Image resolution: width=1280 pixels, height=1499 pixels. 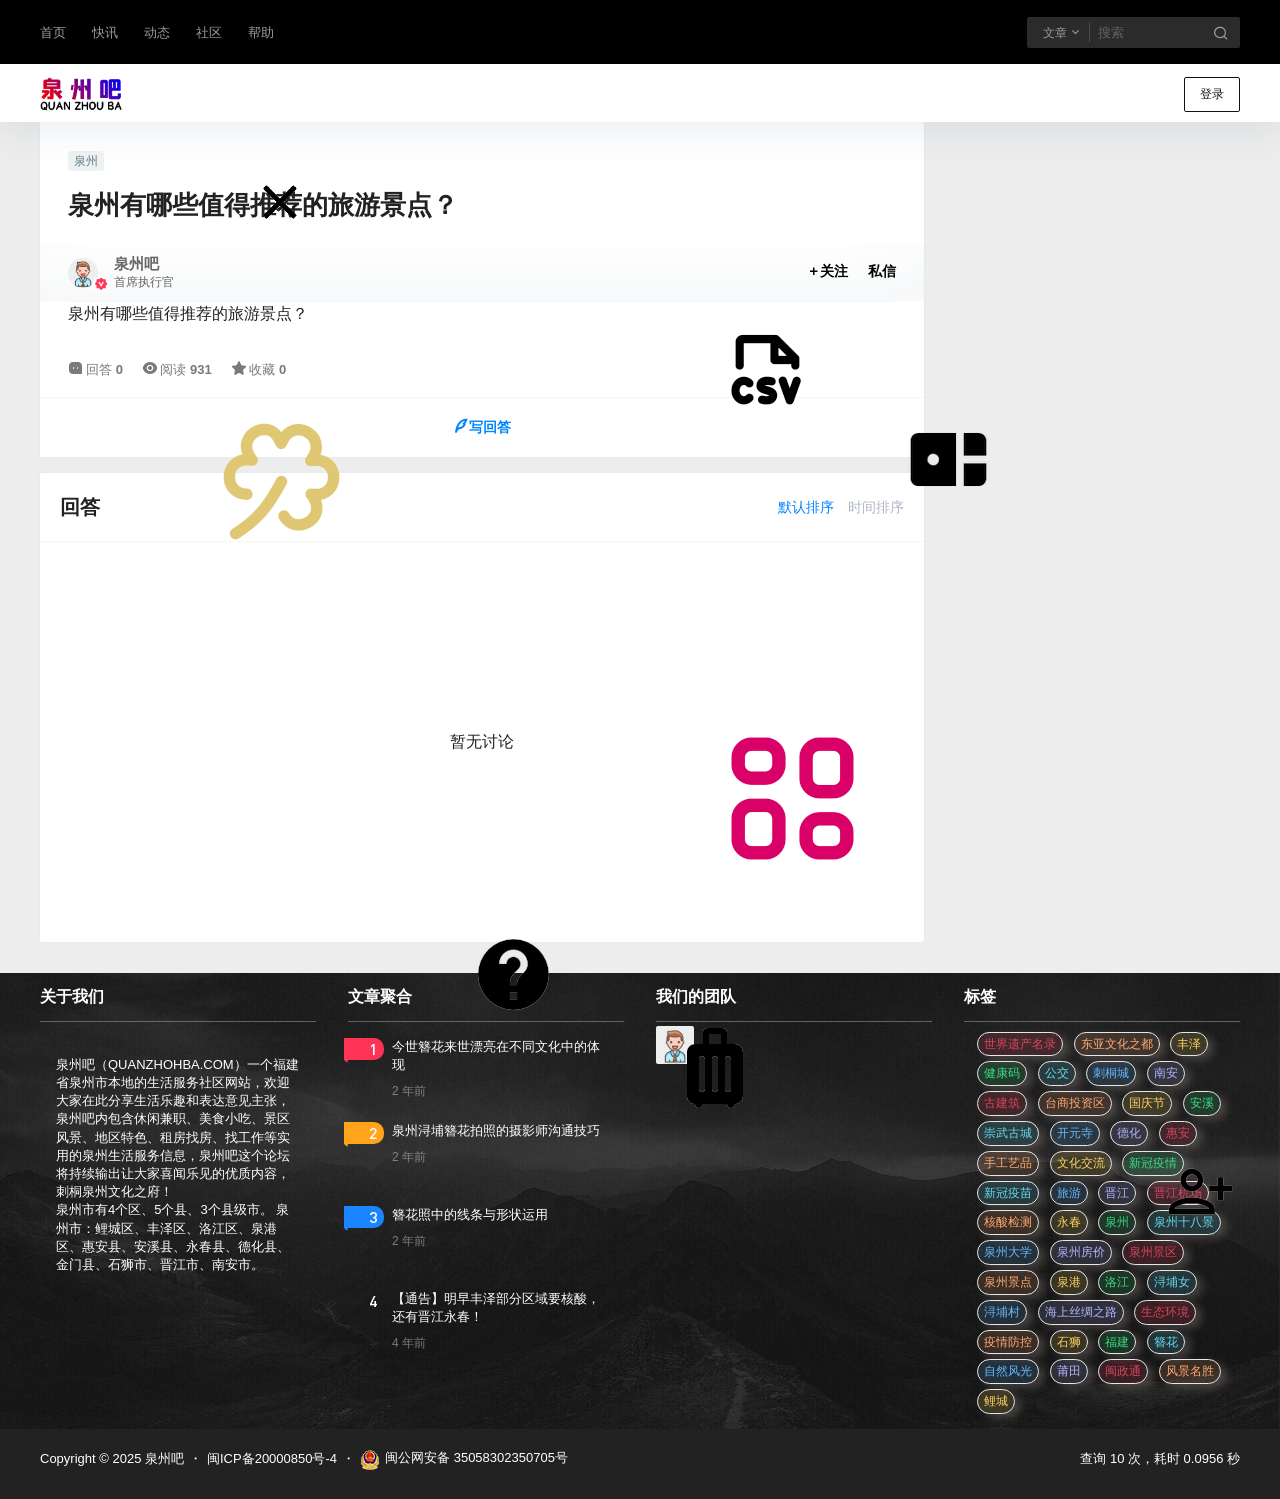 I want to click on access travel or trip information, so click(x=715, y=1068).